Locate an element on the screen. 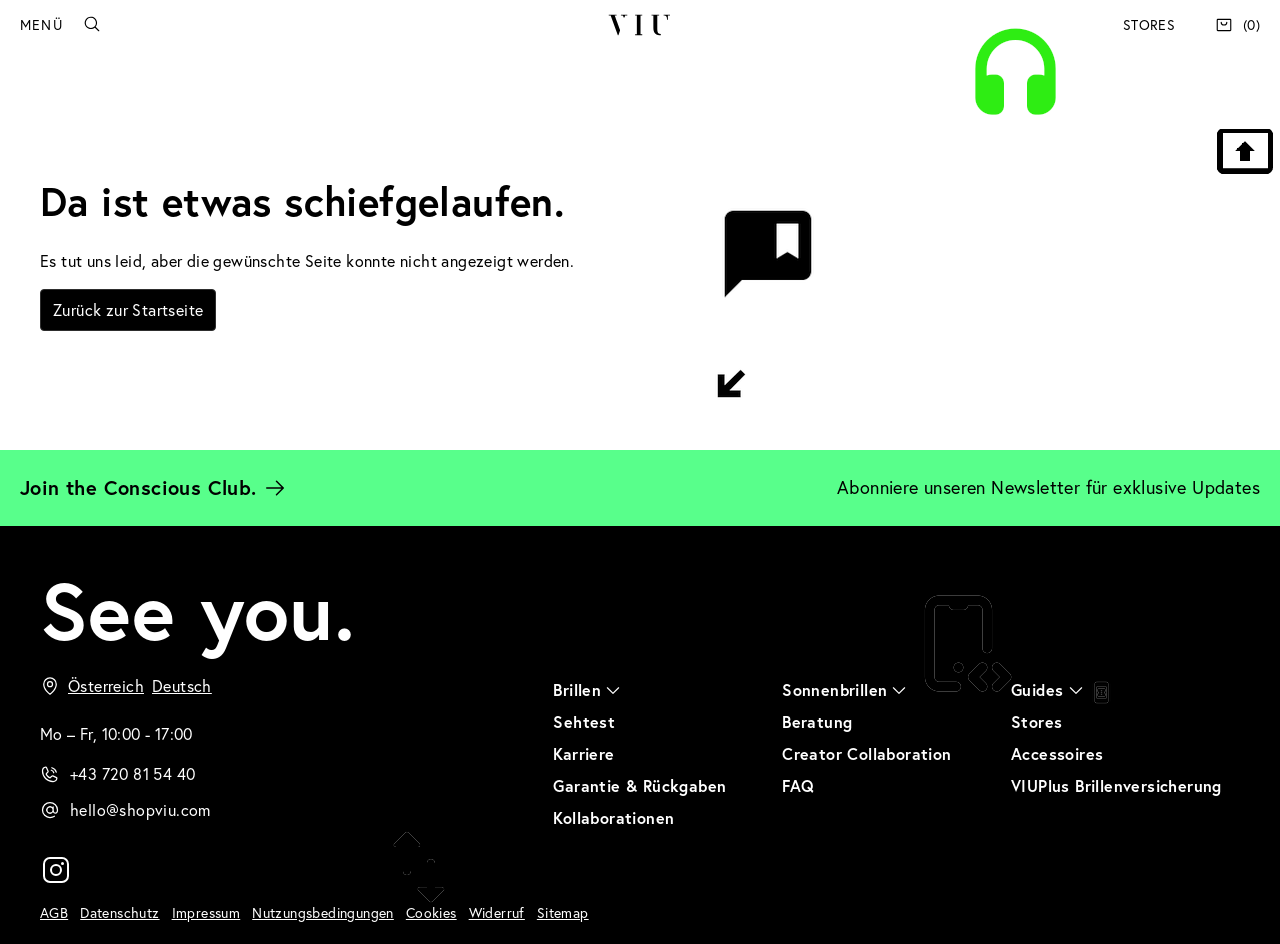 The image size is (1280, 944). listen to audio or music is located at coordinates (1015, 74).